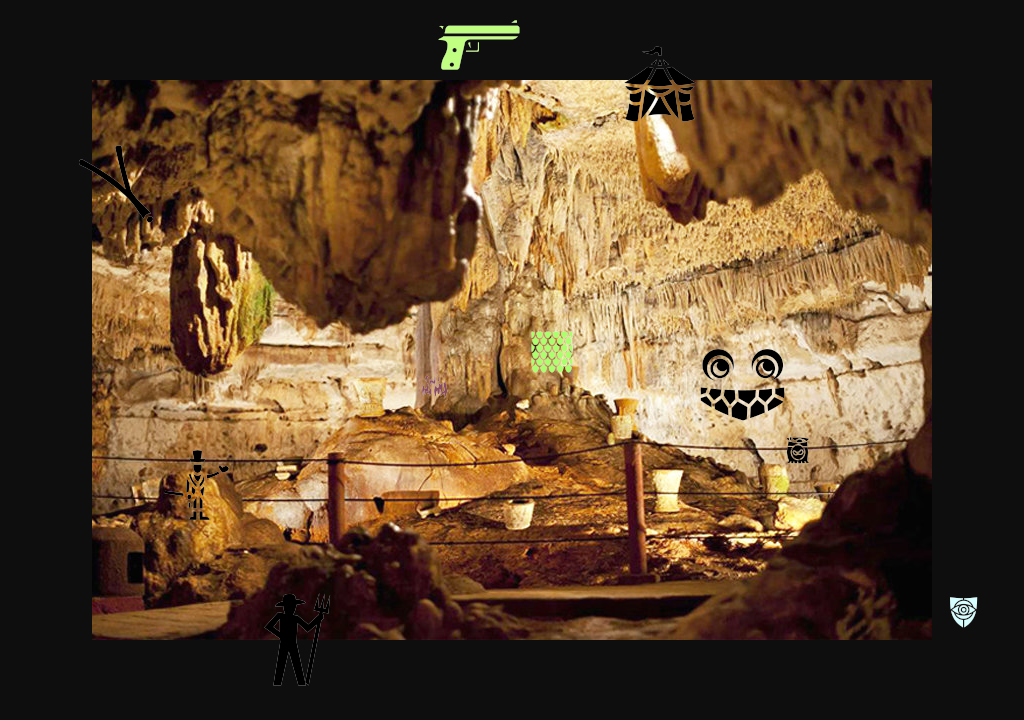 This screenshot has width=1024, height=720. Describe the element at coordinates (798, 450) in the screenshot. I see `snack or food item in a game inventory` at that location.